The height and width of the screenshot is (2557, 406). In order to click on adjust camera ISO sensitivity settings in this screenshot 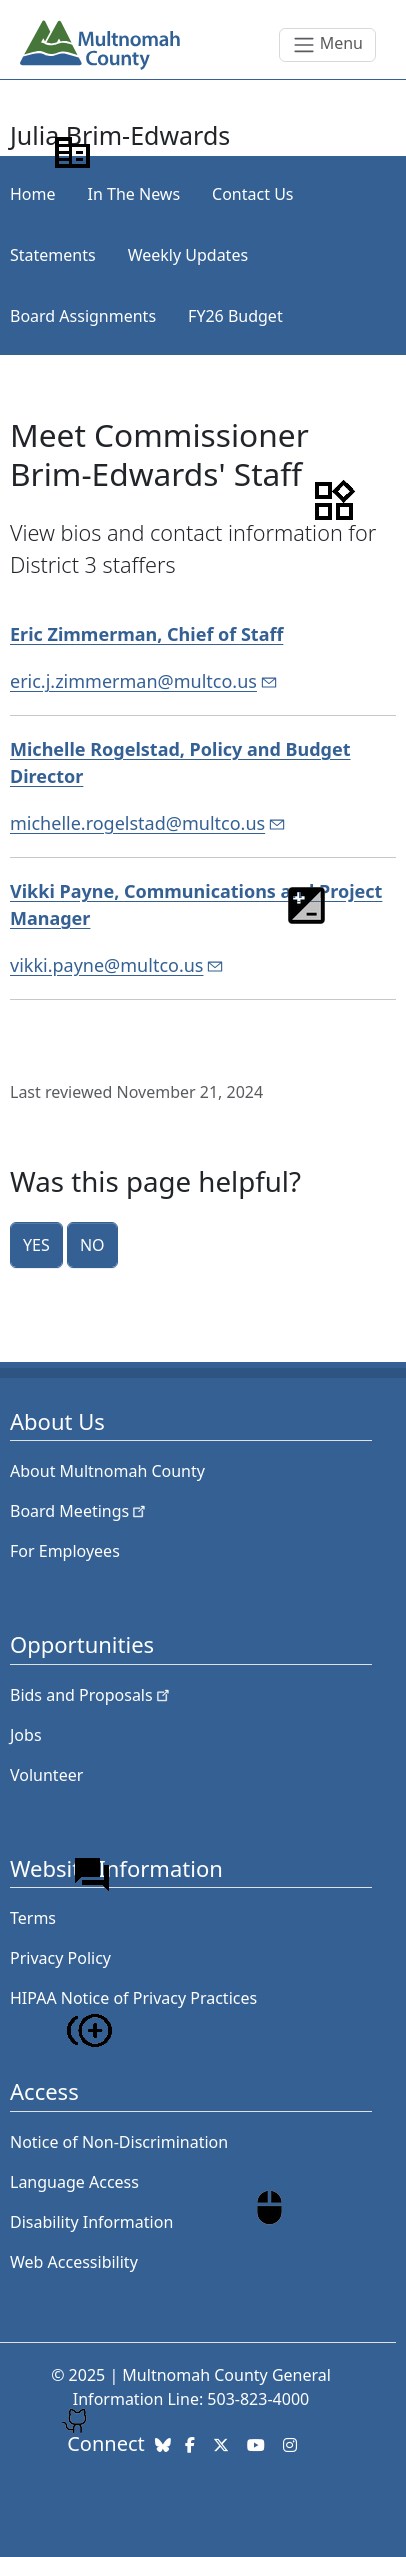, I will do `click(306, 905)`.